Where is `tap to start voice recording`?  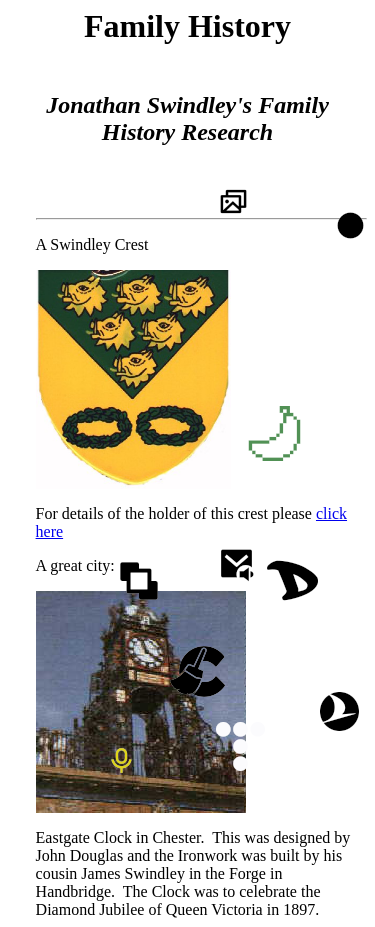 tap to start voice recording is located at coordinates (121, 760).